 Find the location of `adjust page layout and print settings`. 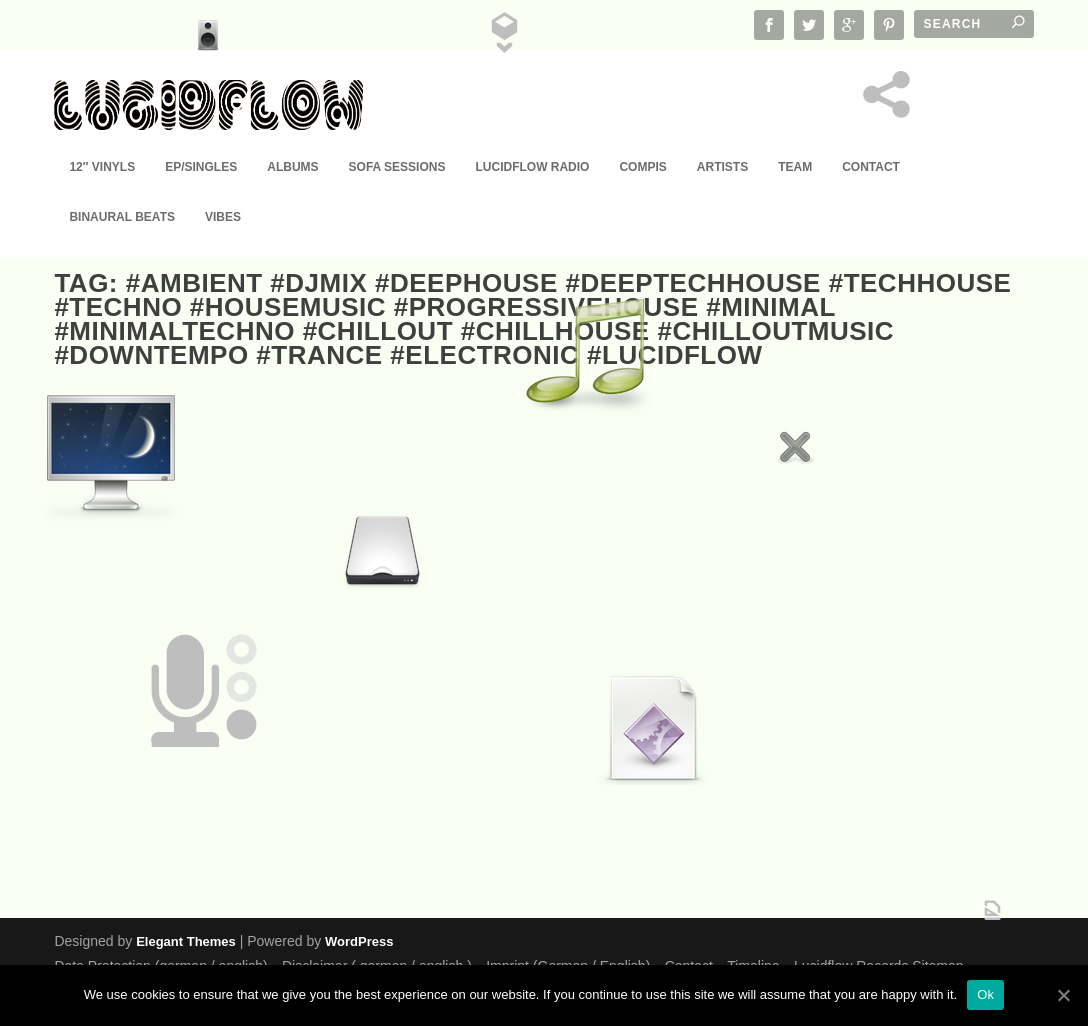

adjust page layout and print settings is located at coordinates (992, 909).